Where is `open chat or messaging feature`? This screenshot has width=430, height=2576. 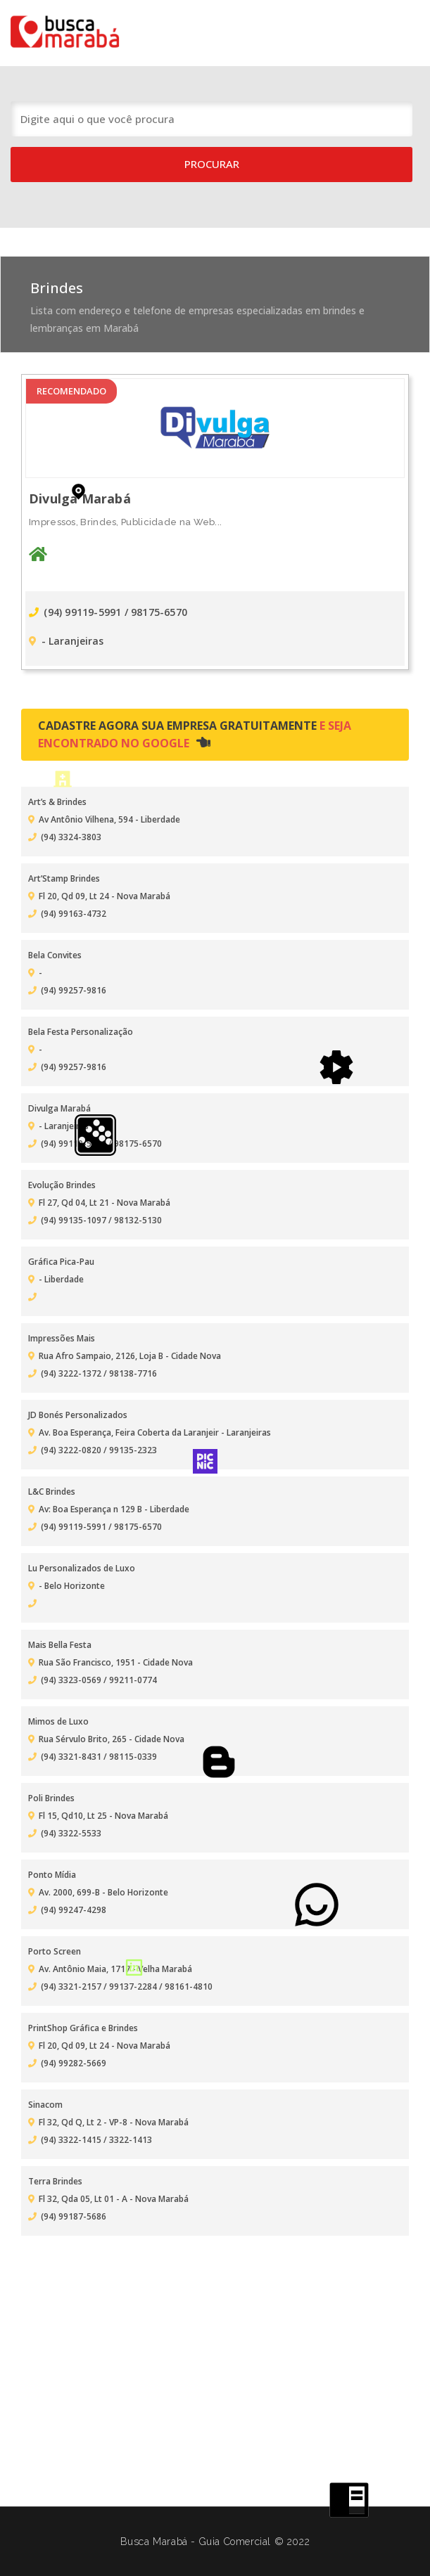 open chat or messaging feature is located at coordinates (317, 1905).